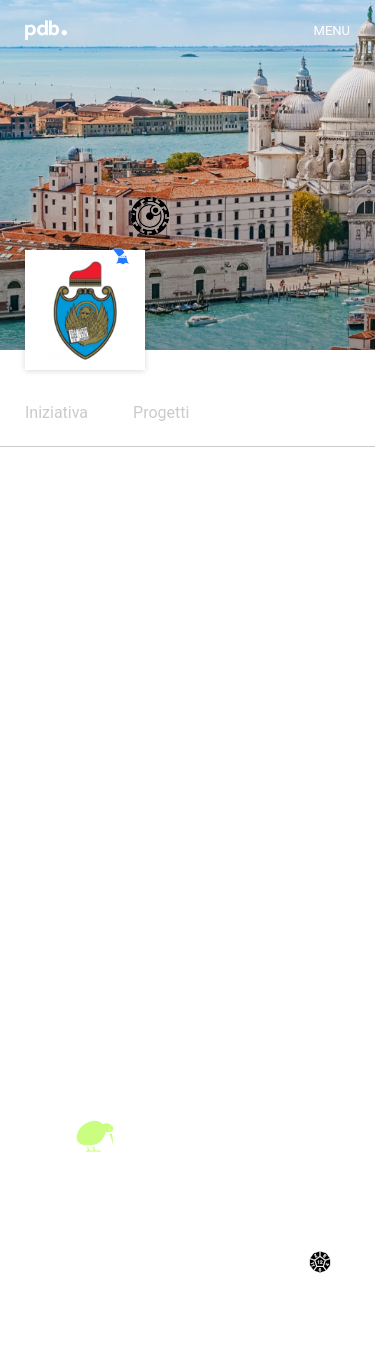 Image resolution: width=375 pixels, height=1348 pixels. What do you see at coordinates (320, 1262) in the screenshot?
I see `roll a 12-sided die` at bounding box center [320, 1262].